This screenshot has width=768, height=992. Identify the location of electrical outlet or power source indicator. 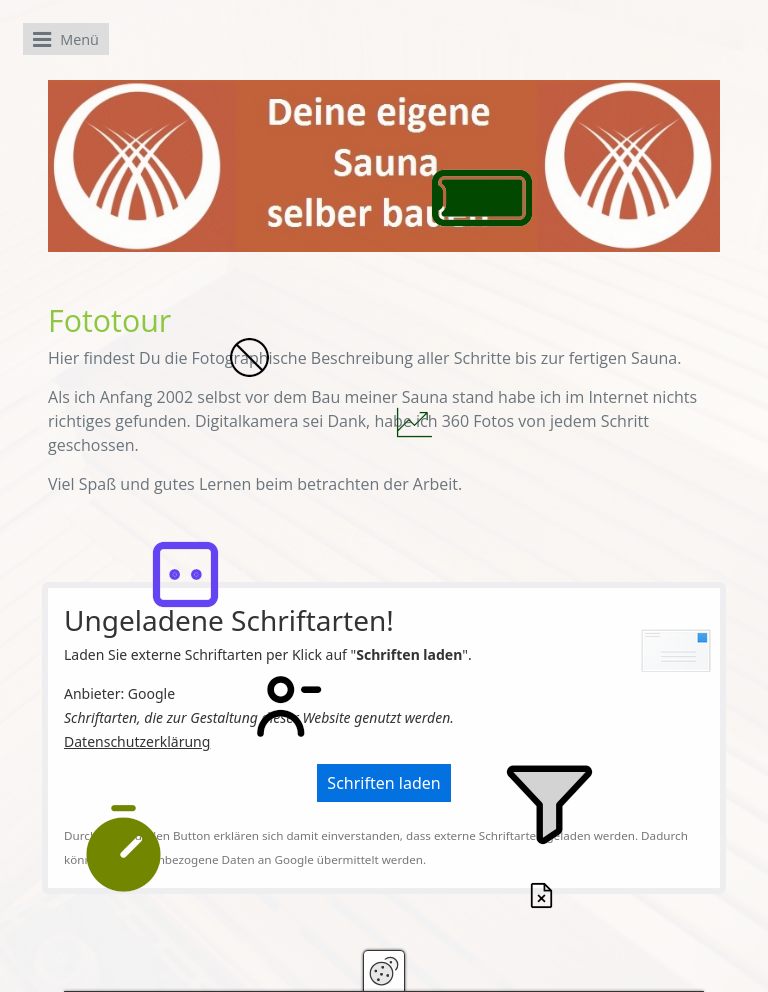
(185, 574).